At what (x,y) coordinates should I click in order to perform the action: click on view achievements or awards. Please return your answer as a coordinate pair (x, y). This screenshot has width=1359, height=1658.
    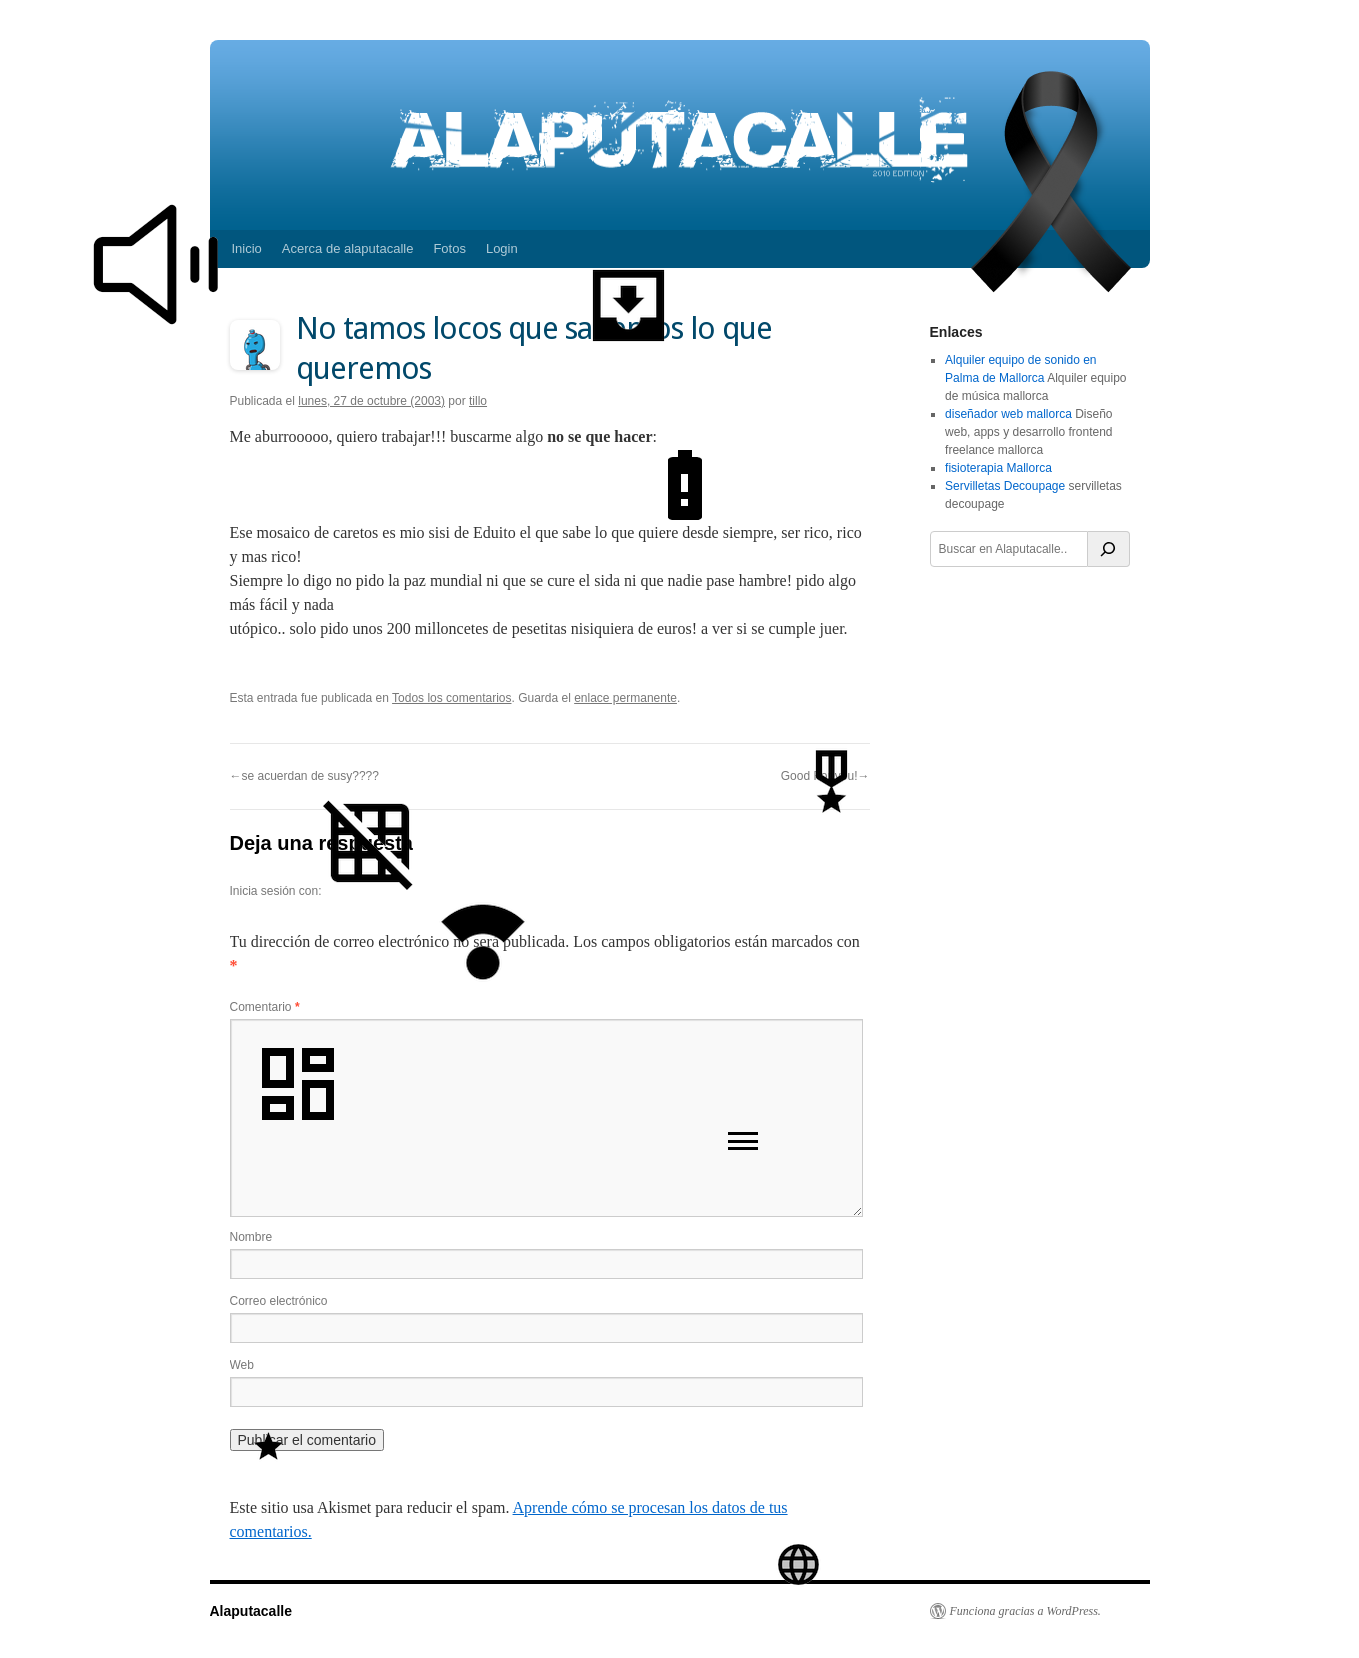
    Looking at the image, I should click on (831, 781).